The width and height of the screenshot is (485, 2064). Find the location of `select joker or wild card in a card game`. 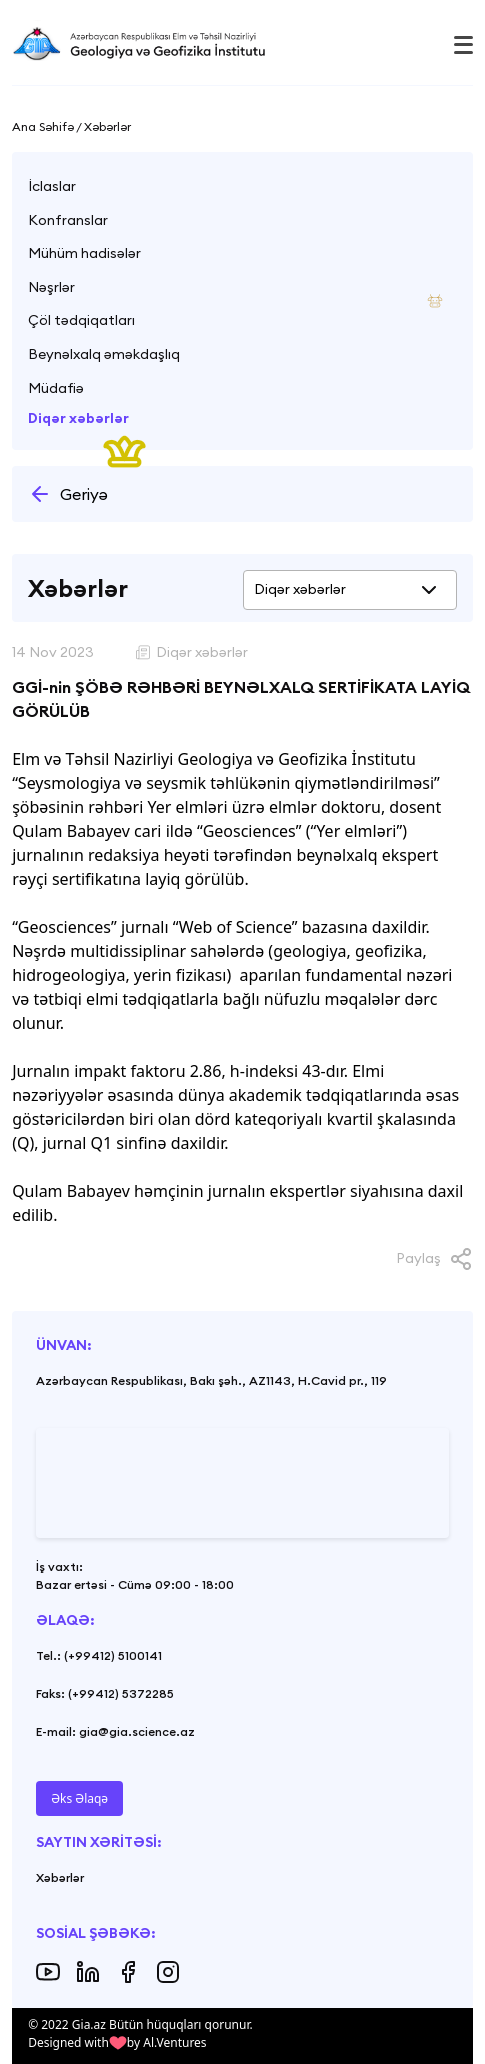

select joker or wild card in a card game is located at coordinates (124, 450).